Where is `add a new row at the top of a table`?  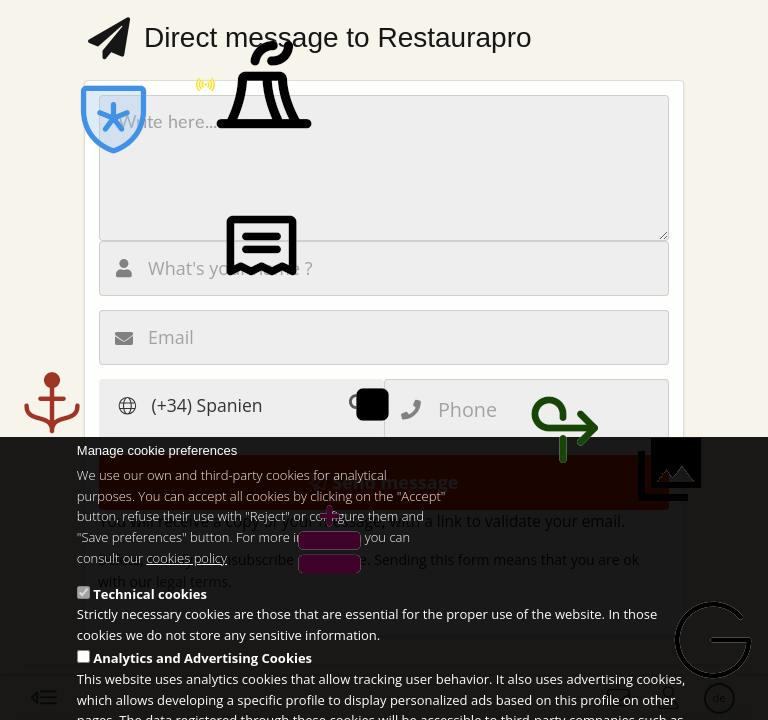
add a new row at the top of a table is located at coordinates (329, 544).